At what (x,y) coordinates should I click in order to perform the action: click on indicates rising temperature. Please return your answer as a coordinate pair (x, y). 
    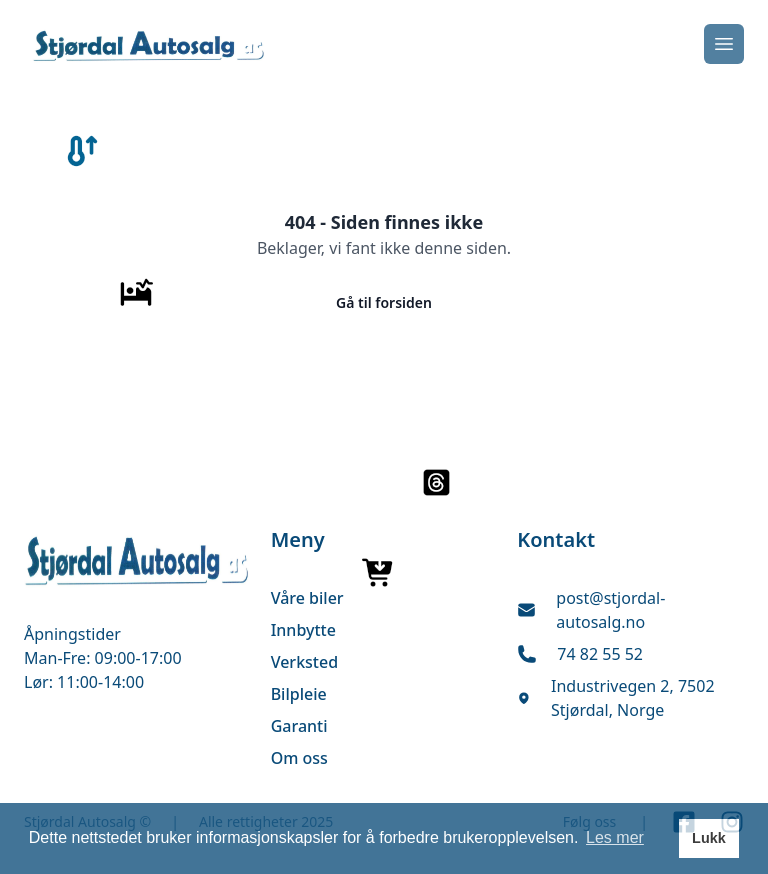
    Looking at the image, I should click on (82, 151).